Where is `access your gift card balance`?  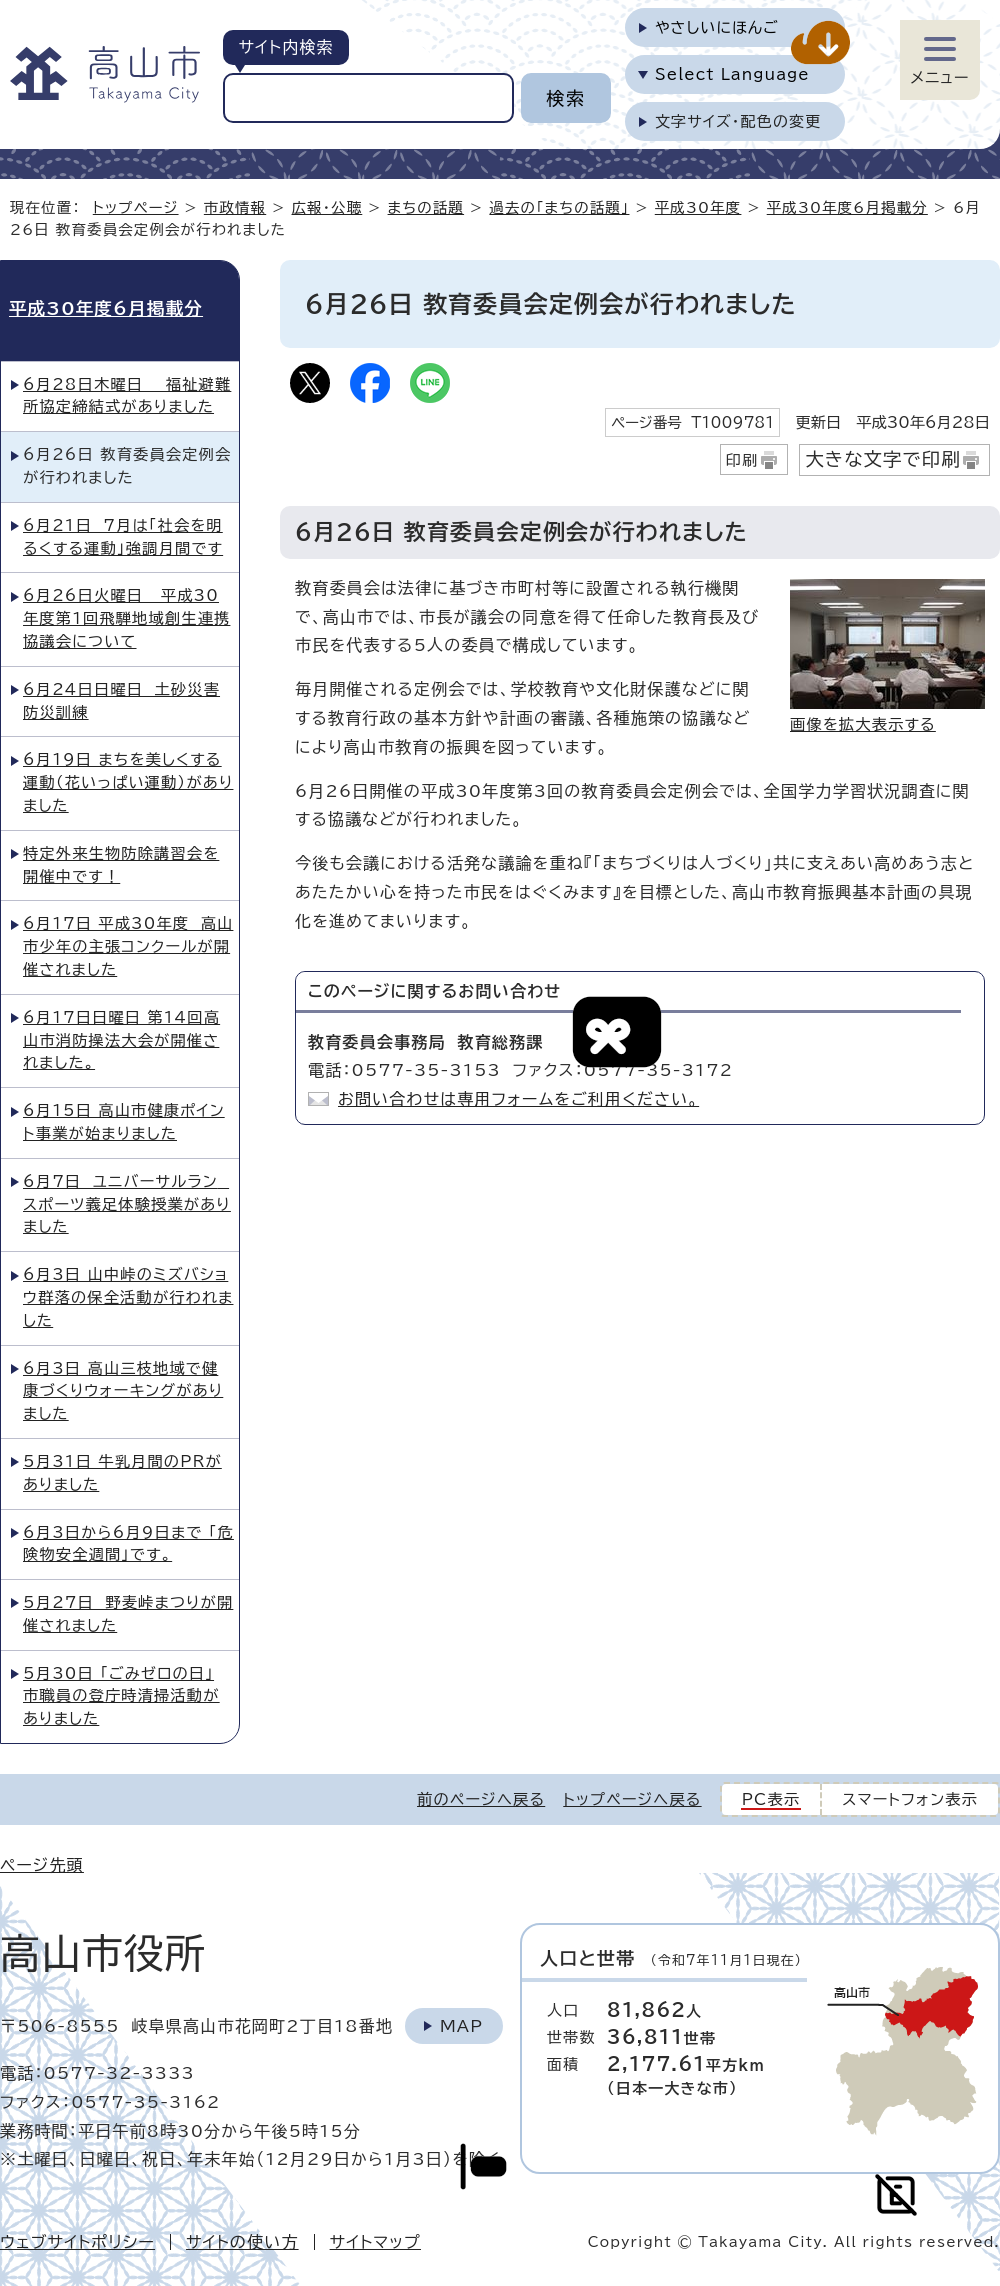 access your gift card balance is located at coordinates (617, 1032).